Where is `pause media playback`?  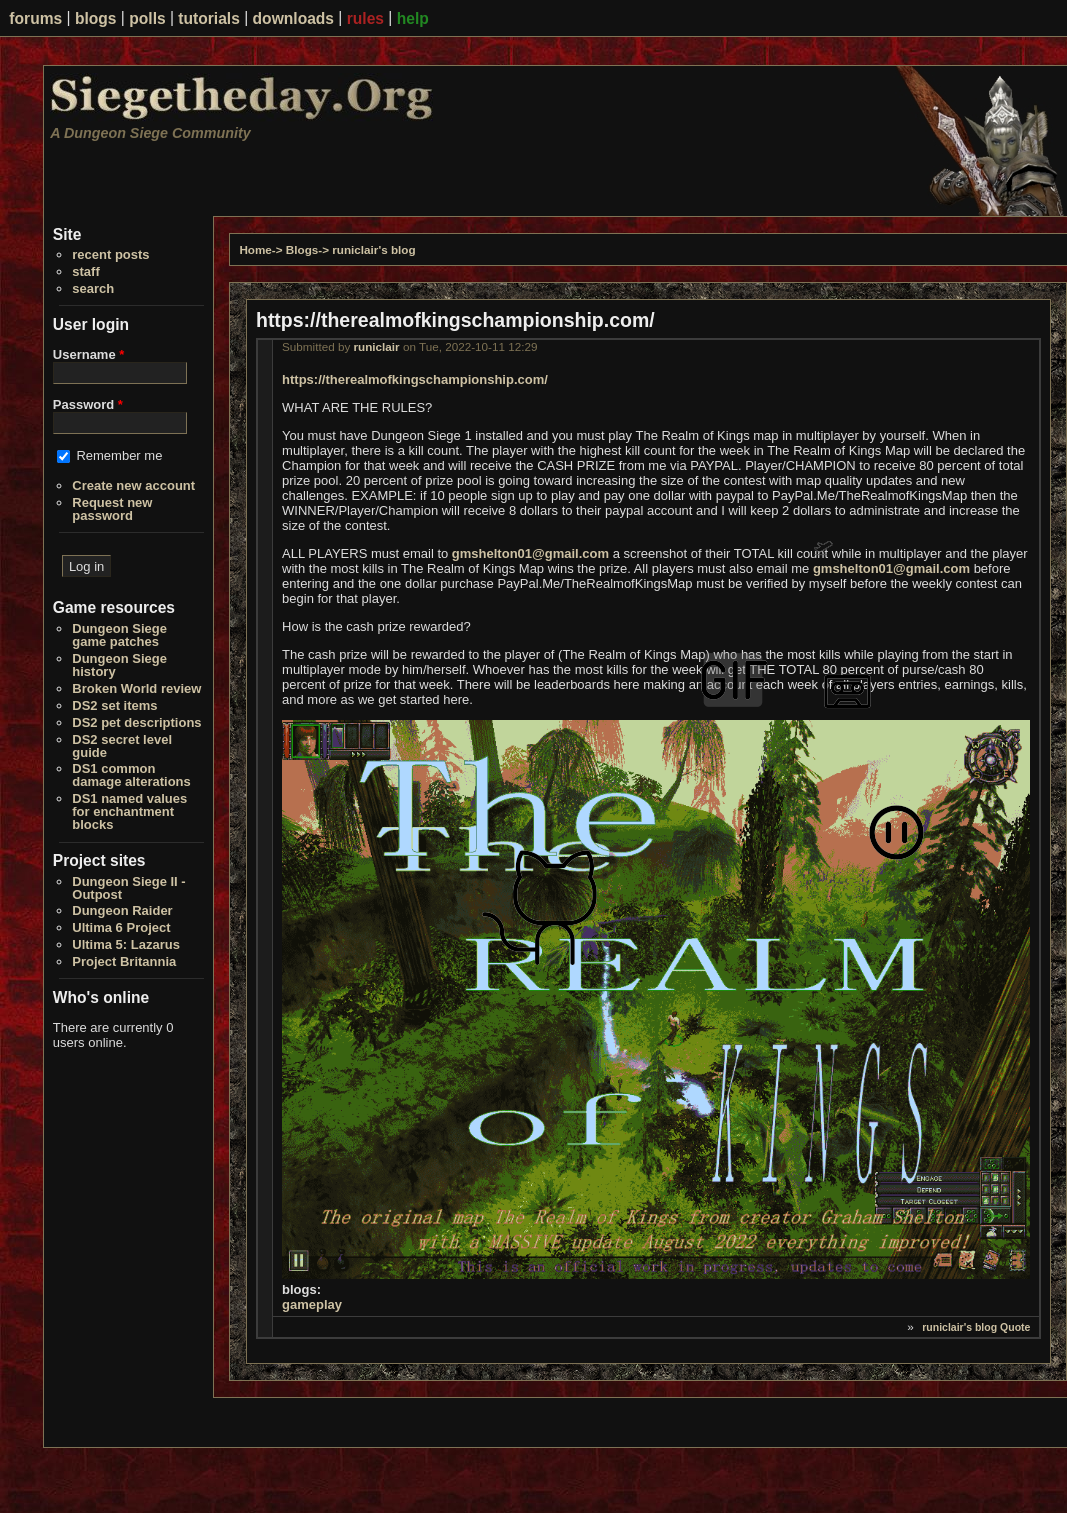 pause media playback is located at coordinates (896, 832).